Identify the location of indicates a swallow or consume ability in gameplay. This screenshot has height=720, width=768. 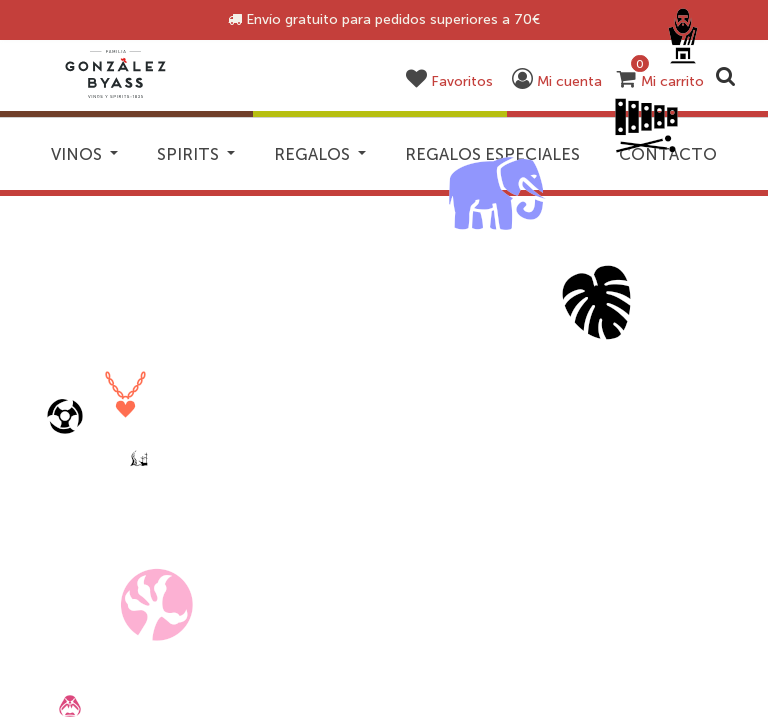
(70, 706).